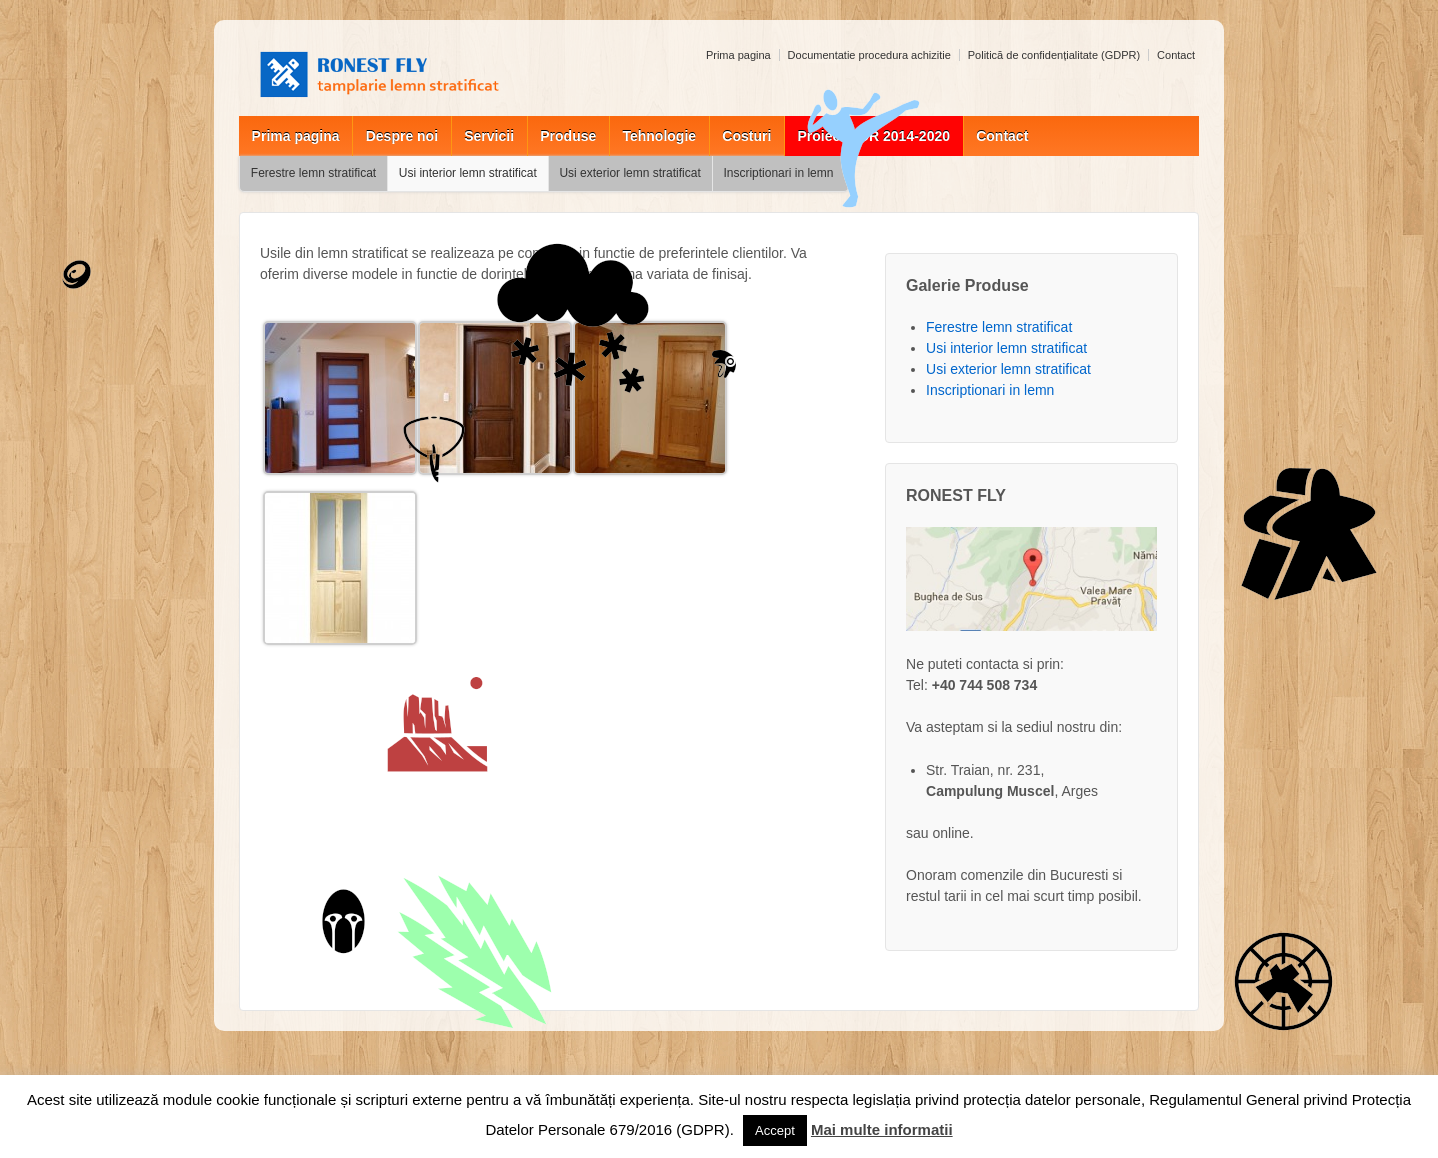 The image size is (1438, 1158). Describe the element at coordinates (434, 449) in the screenshot. I see `equip a feather necklace accessory` at that location.